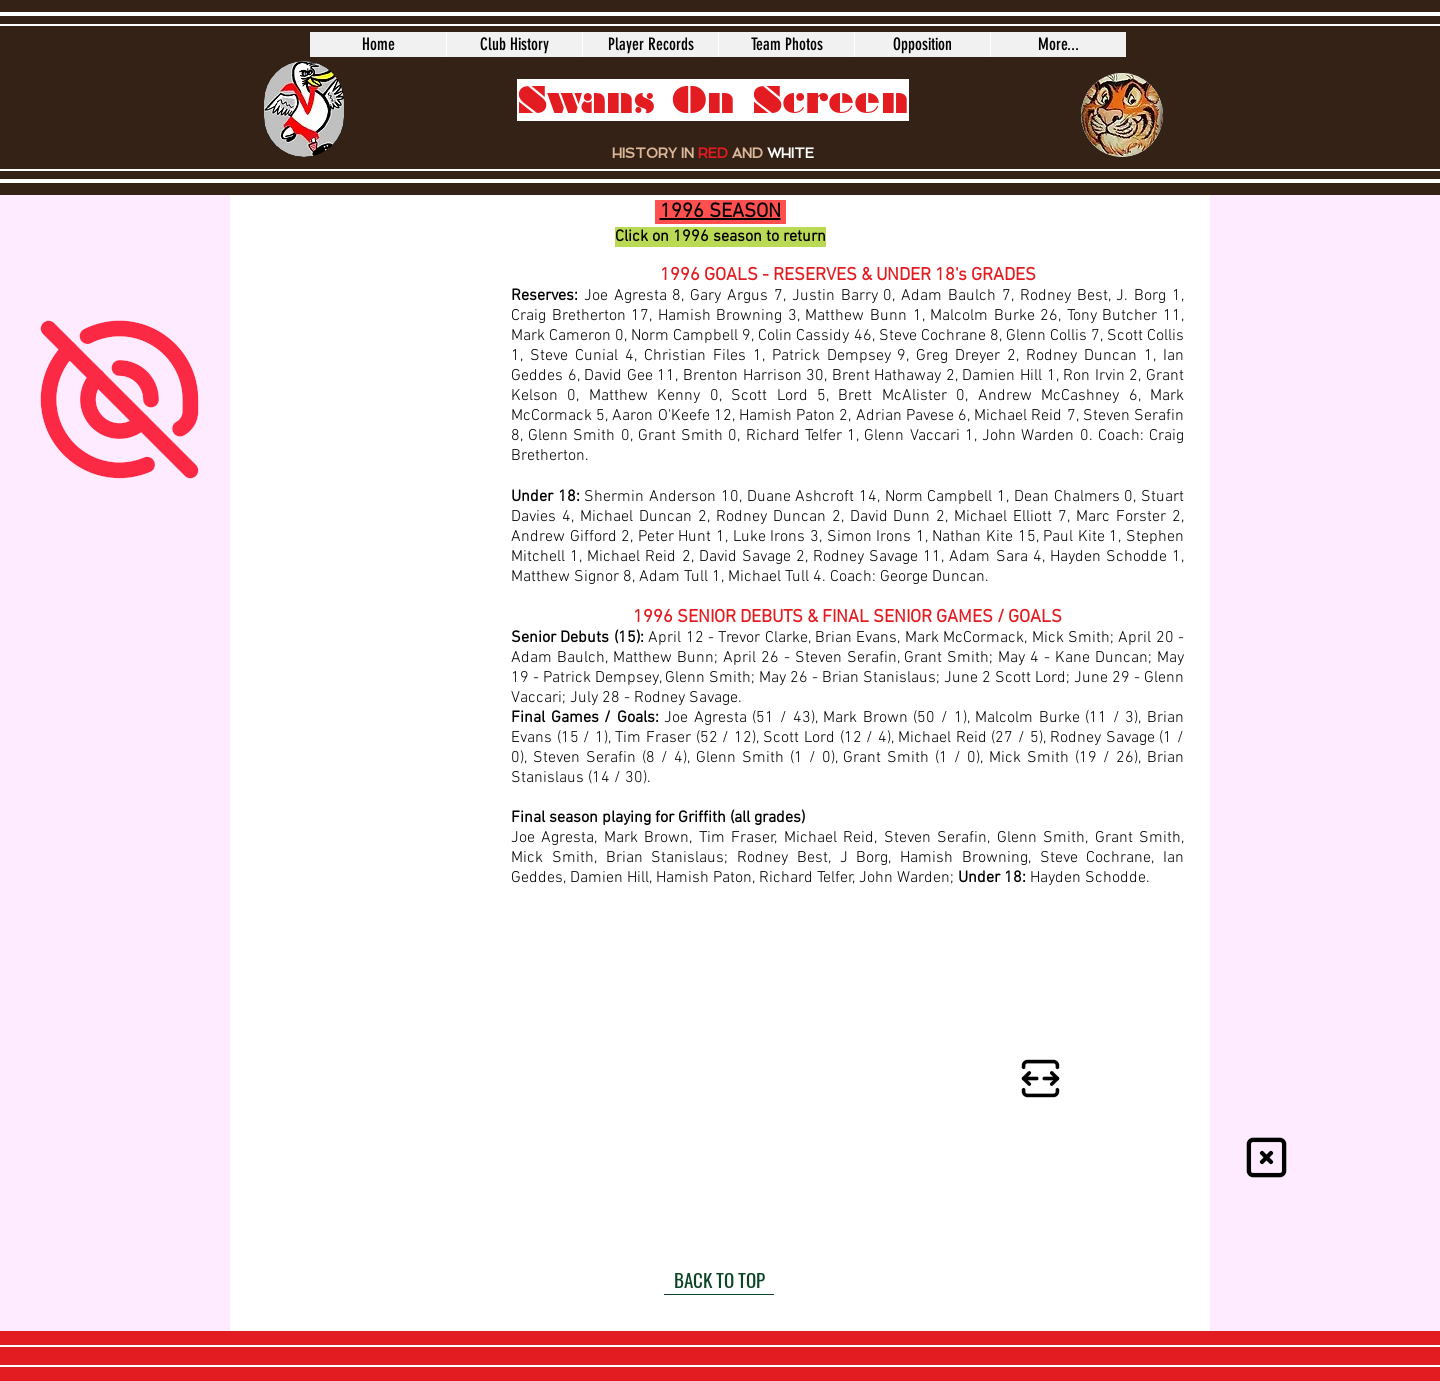  What do you see at coordinates (1266, 1157) in the screenshot?
I see `close or dismiss a dialog box` at bounding box center [1266, 1157].